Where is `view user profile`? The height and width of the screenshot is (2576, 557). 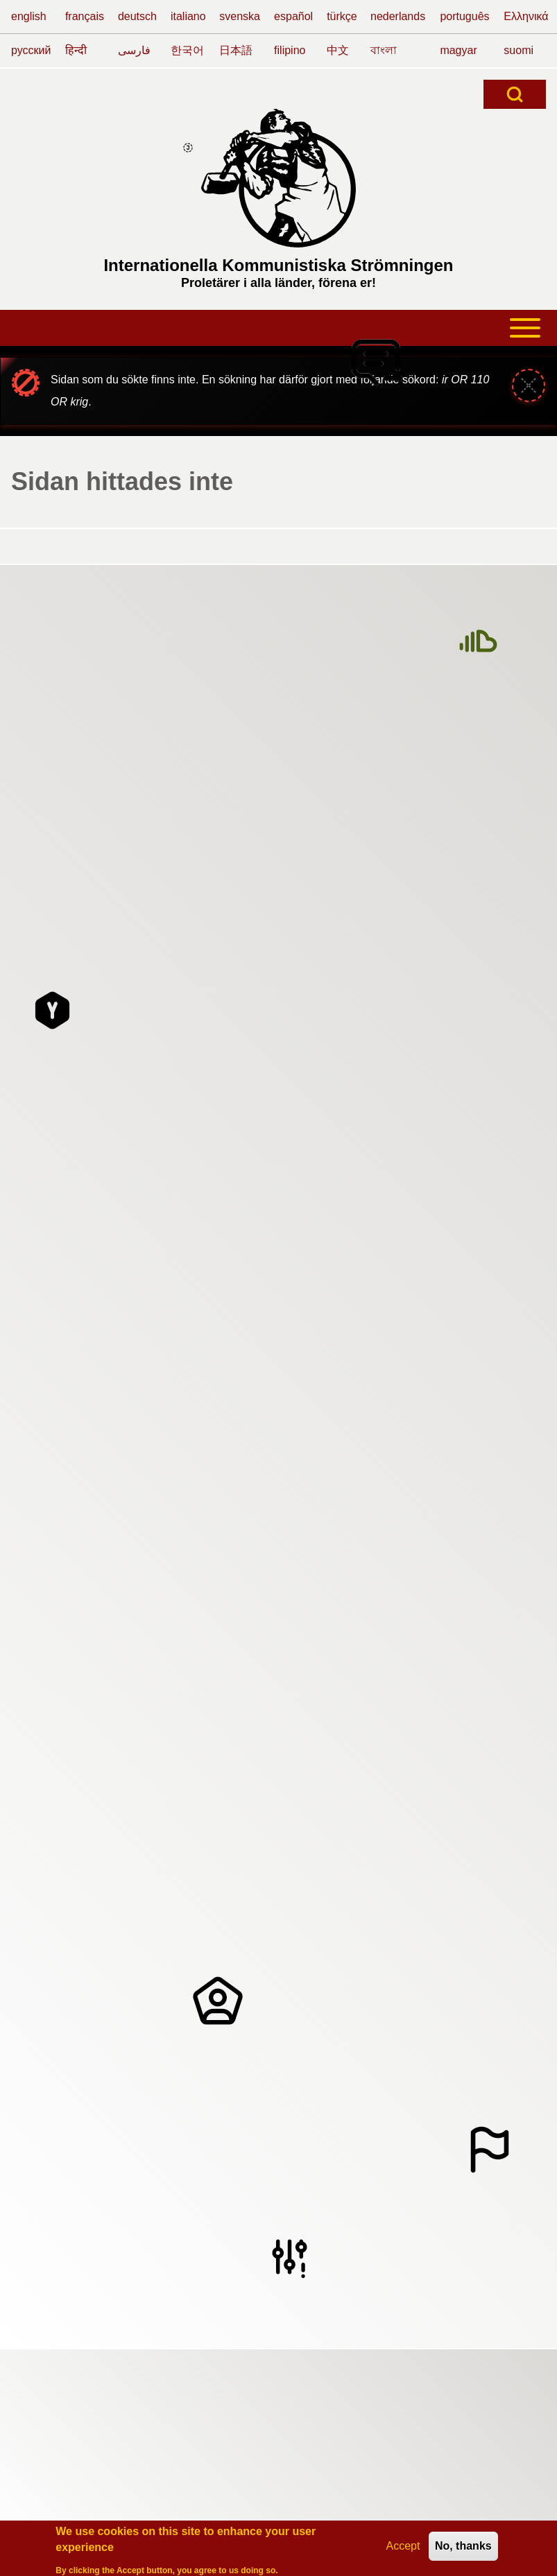
view user profile is located at coordinates (218, 2002).